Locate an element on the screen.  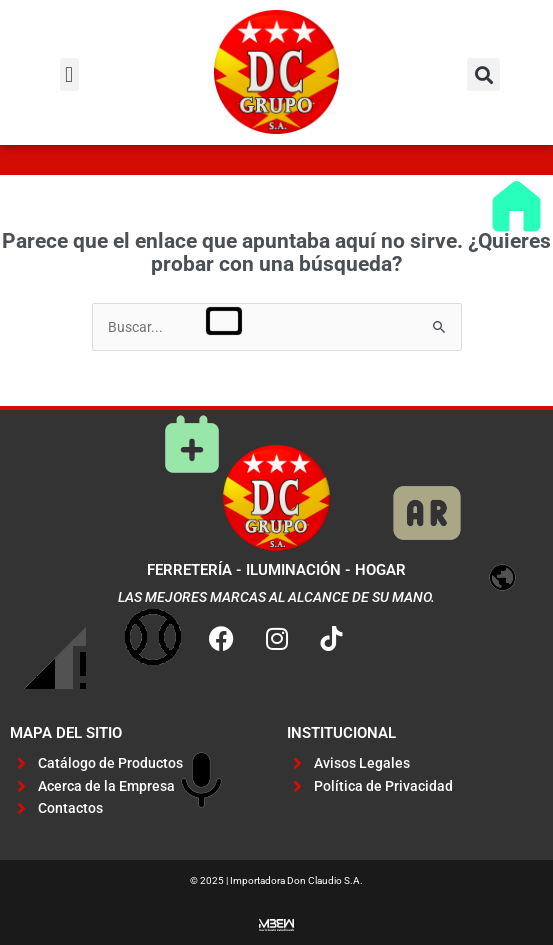
indicates weak cellular signal with no internet connection is located at coordinates (55, 658).